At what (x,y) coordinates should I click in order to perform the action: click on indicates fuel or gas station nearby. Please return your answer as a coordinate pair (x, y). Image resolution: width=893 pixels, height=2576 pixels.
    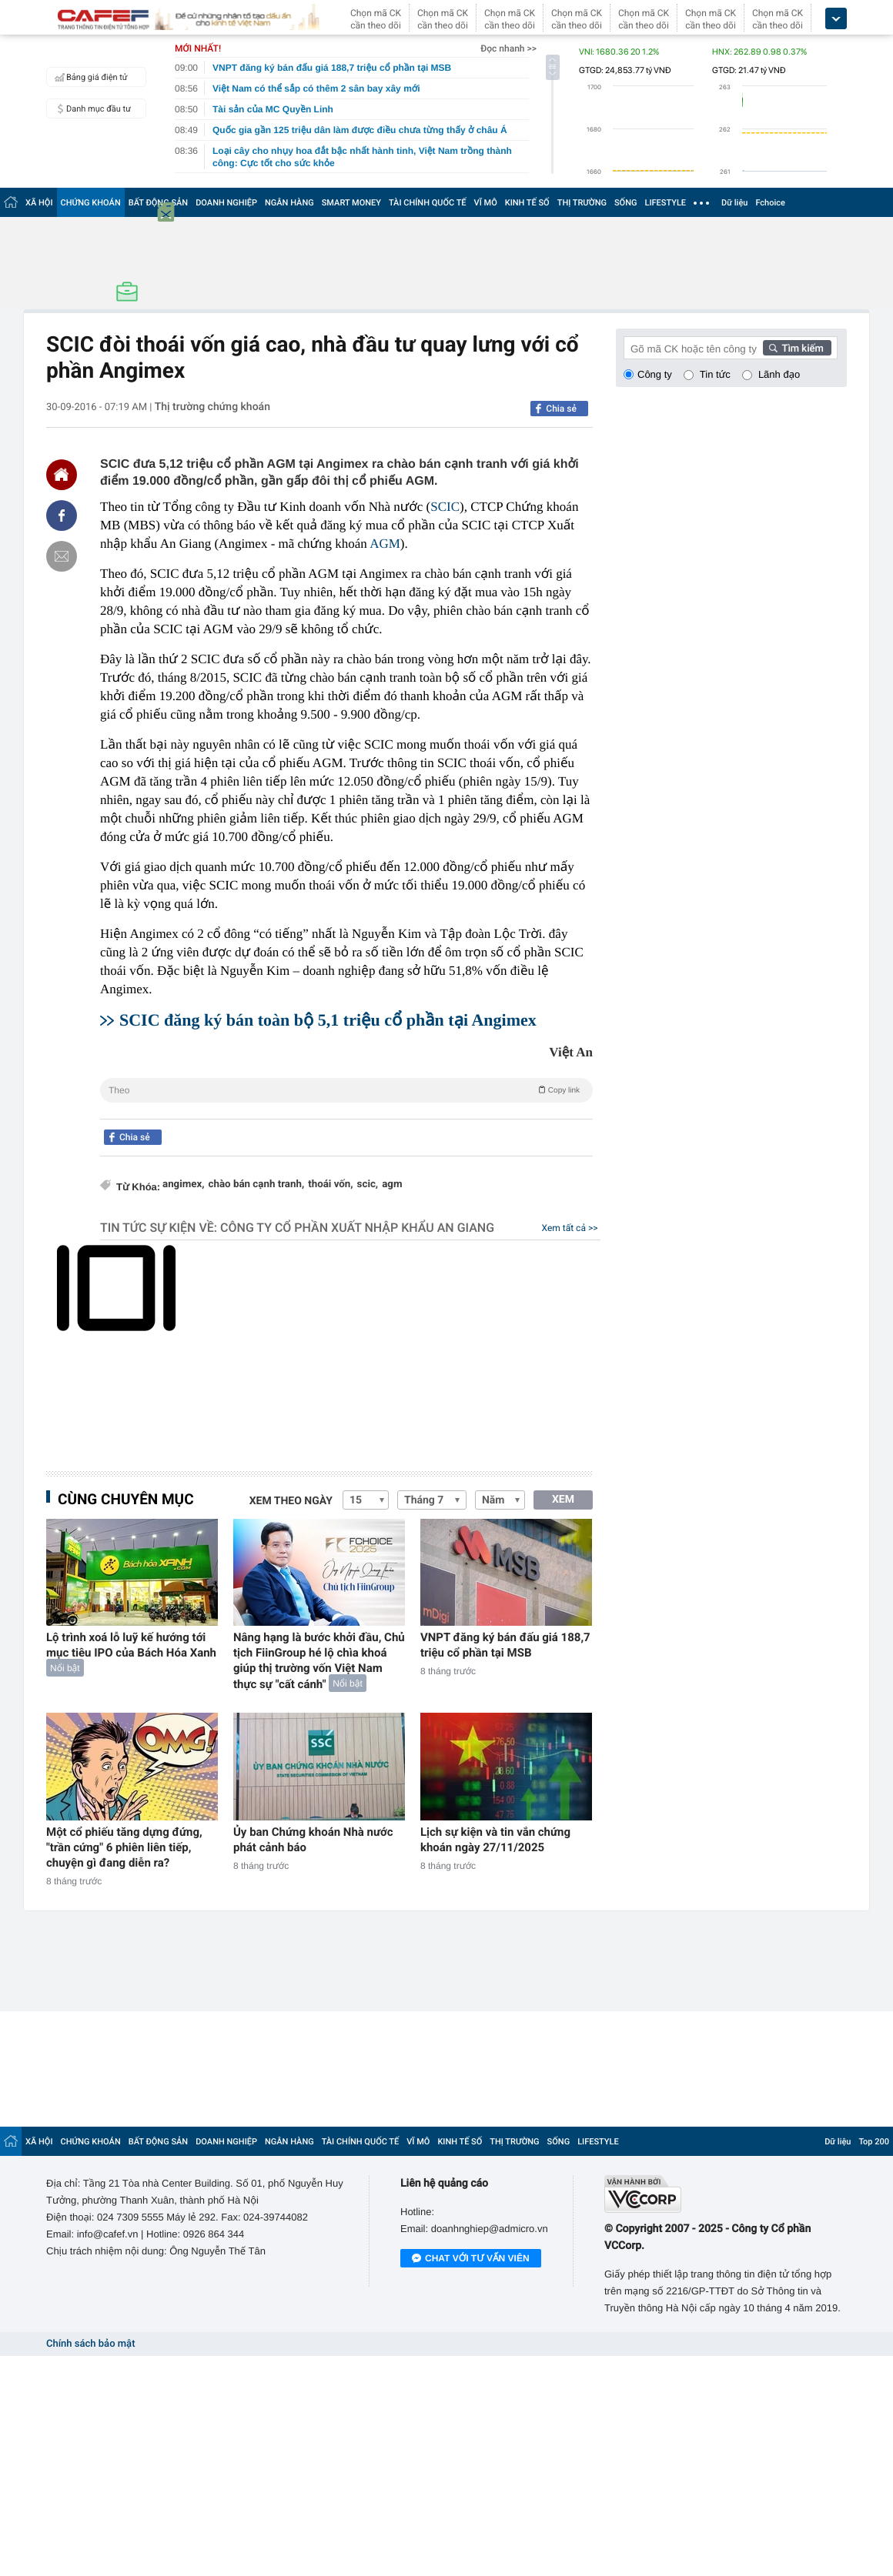
    Looking at the image, I should click on (166, 212).